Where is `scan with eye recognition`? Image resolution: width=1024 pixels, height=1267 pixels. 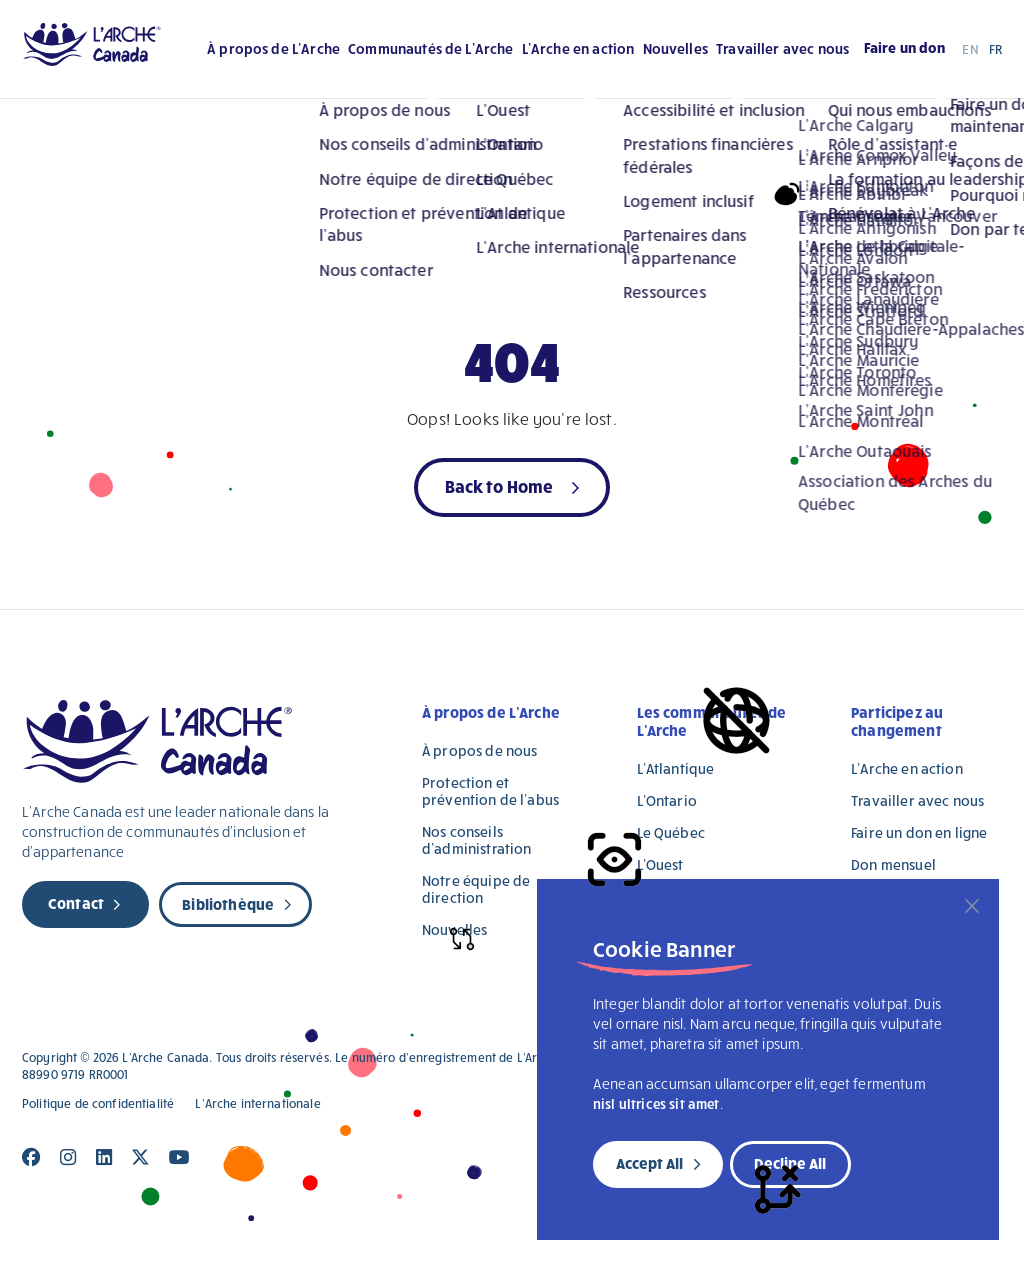
scan with eye recognition is located at coordinates (614, 859).